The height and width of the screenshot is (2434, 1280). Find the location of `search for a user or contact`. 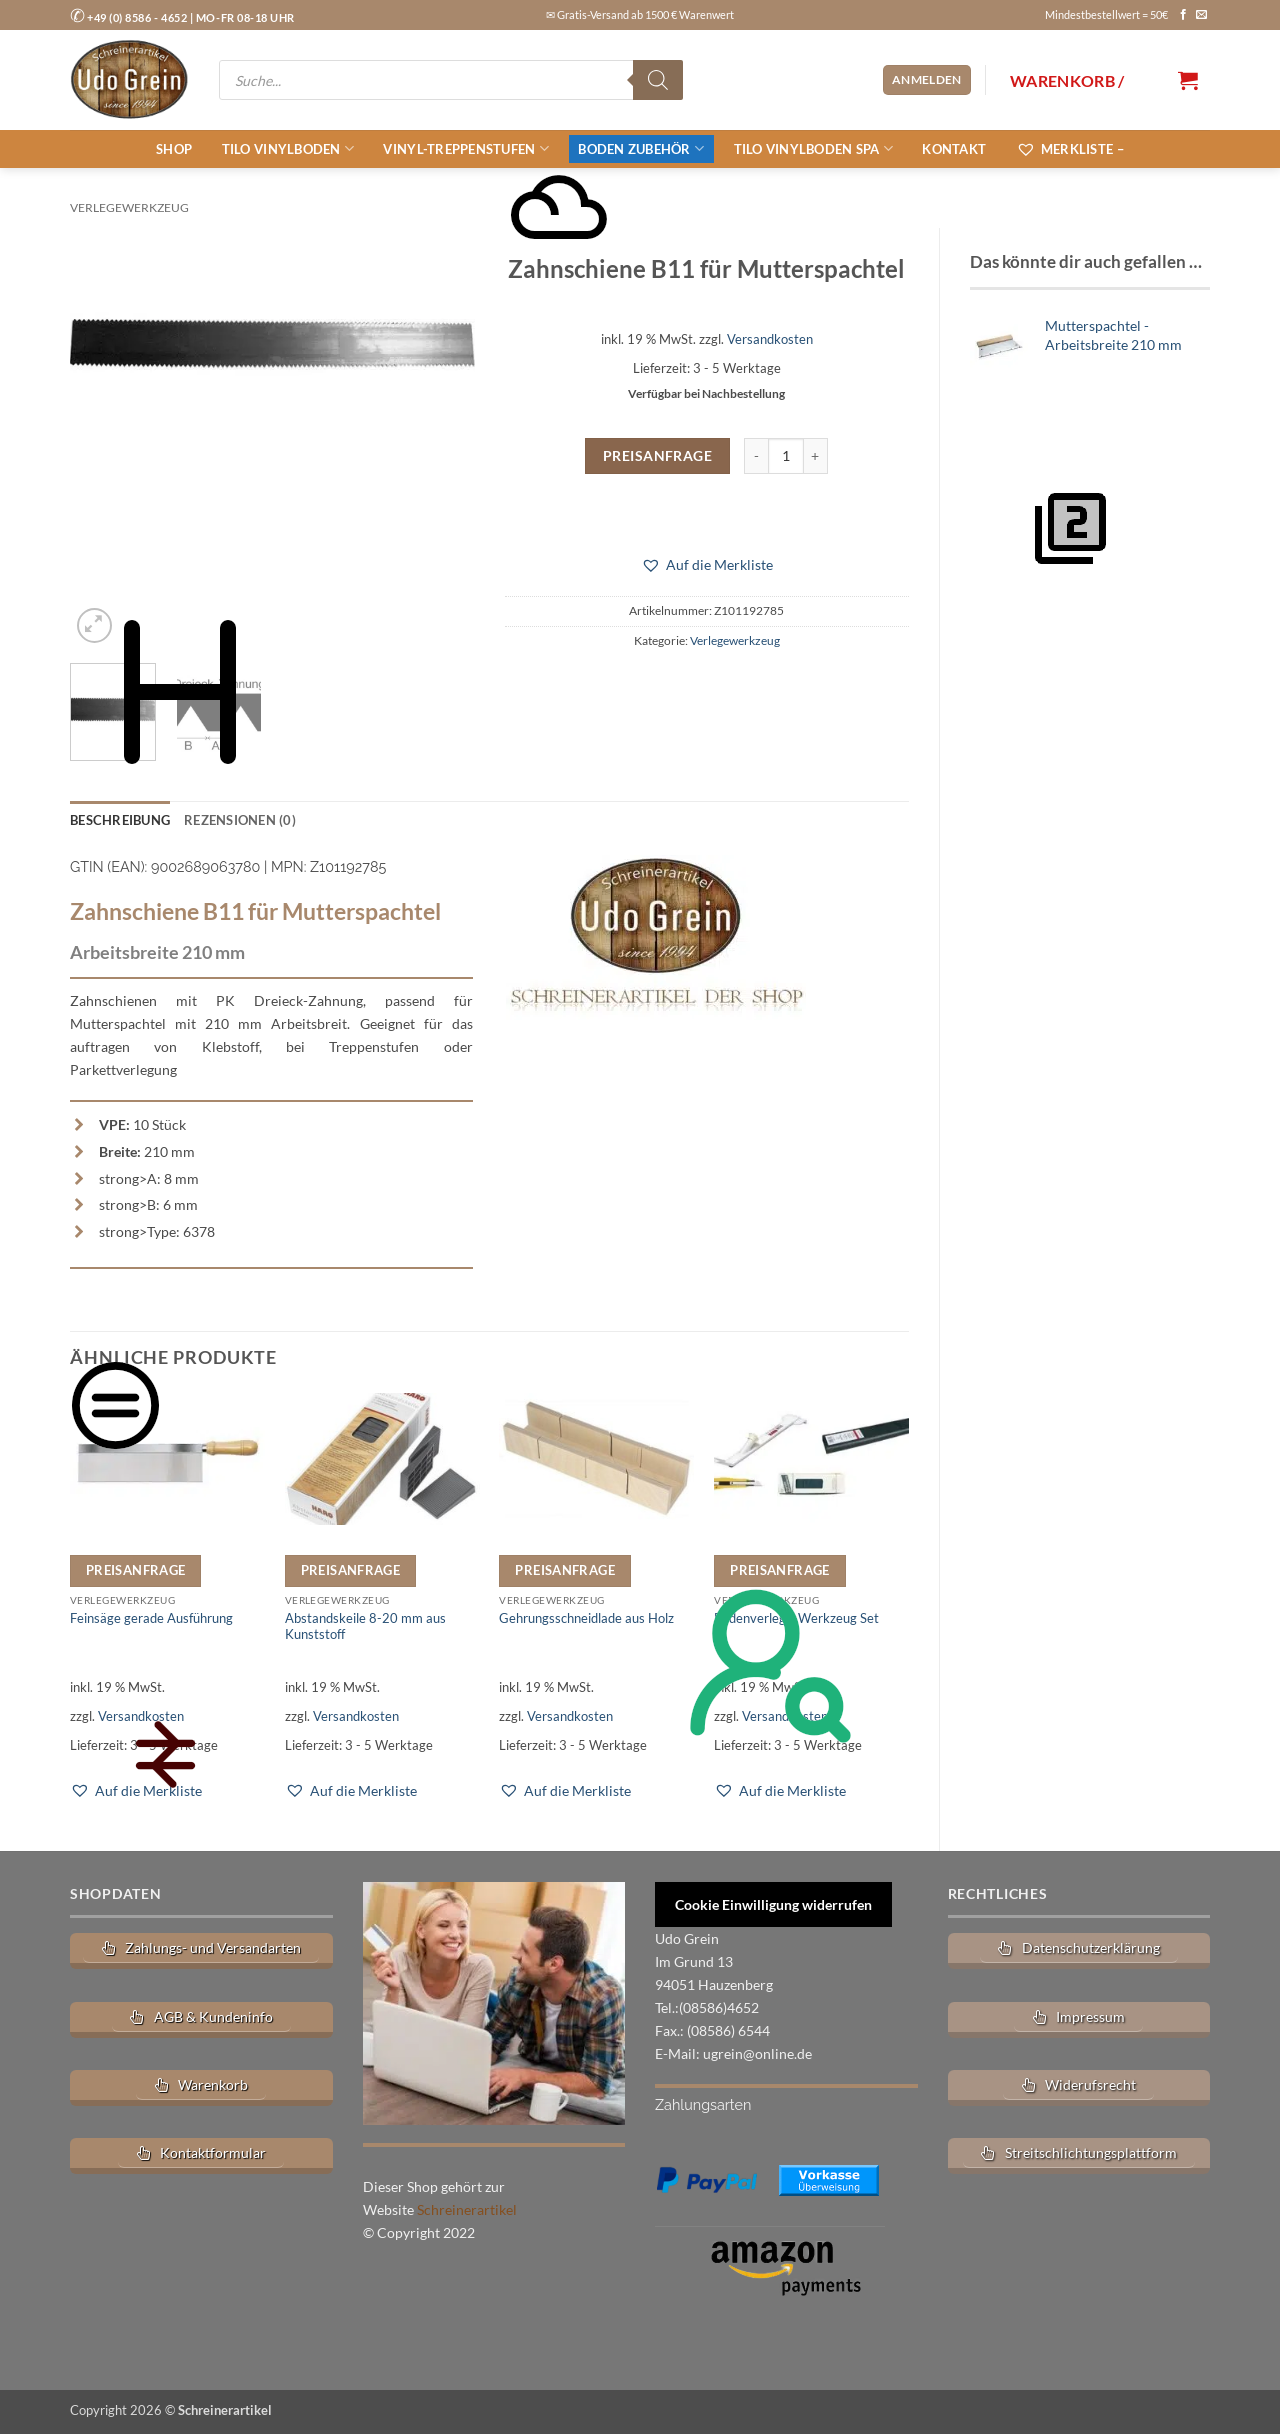

search for a user or contact is located at coordinates (770, 1662).